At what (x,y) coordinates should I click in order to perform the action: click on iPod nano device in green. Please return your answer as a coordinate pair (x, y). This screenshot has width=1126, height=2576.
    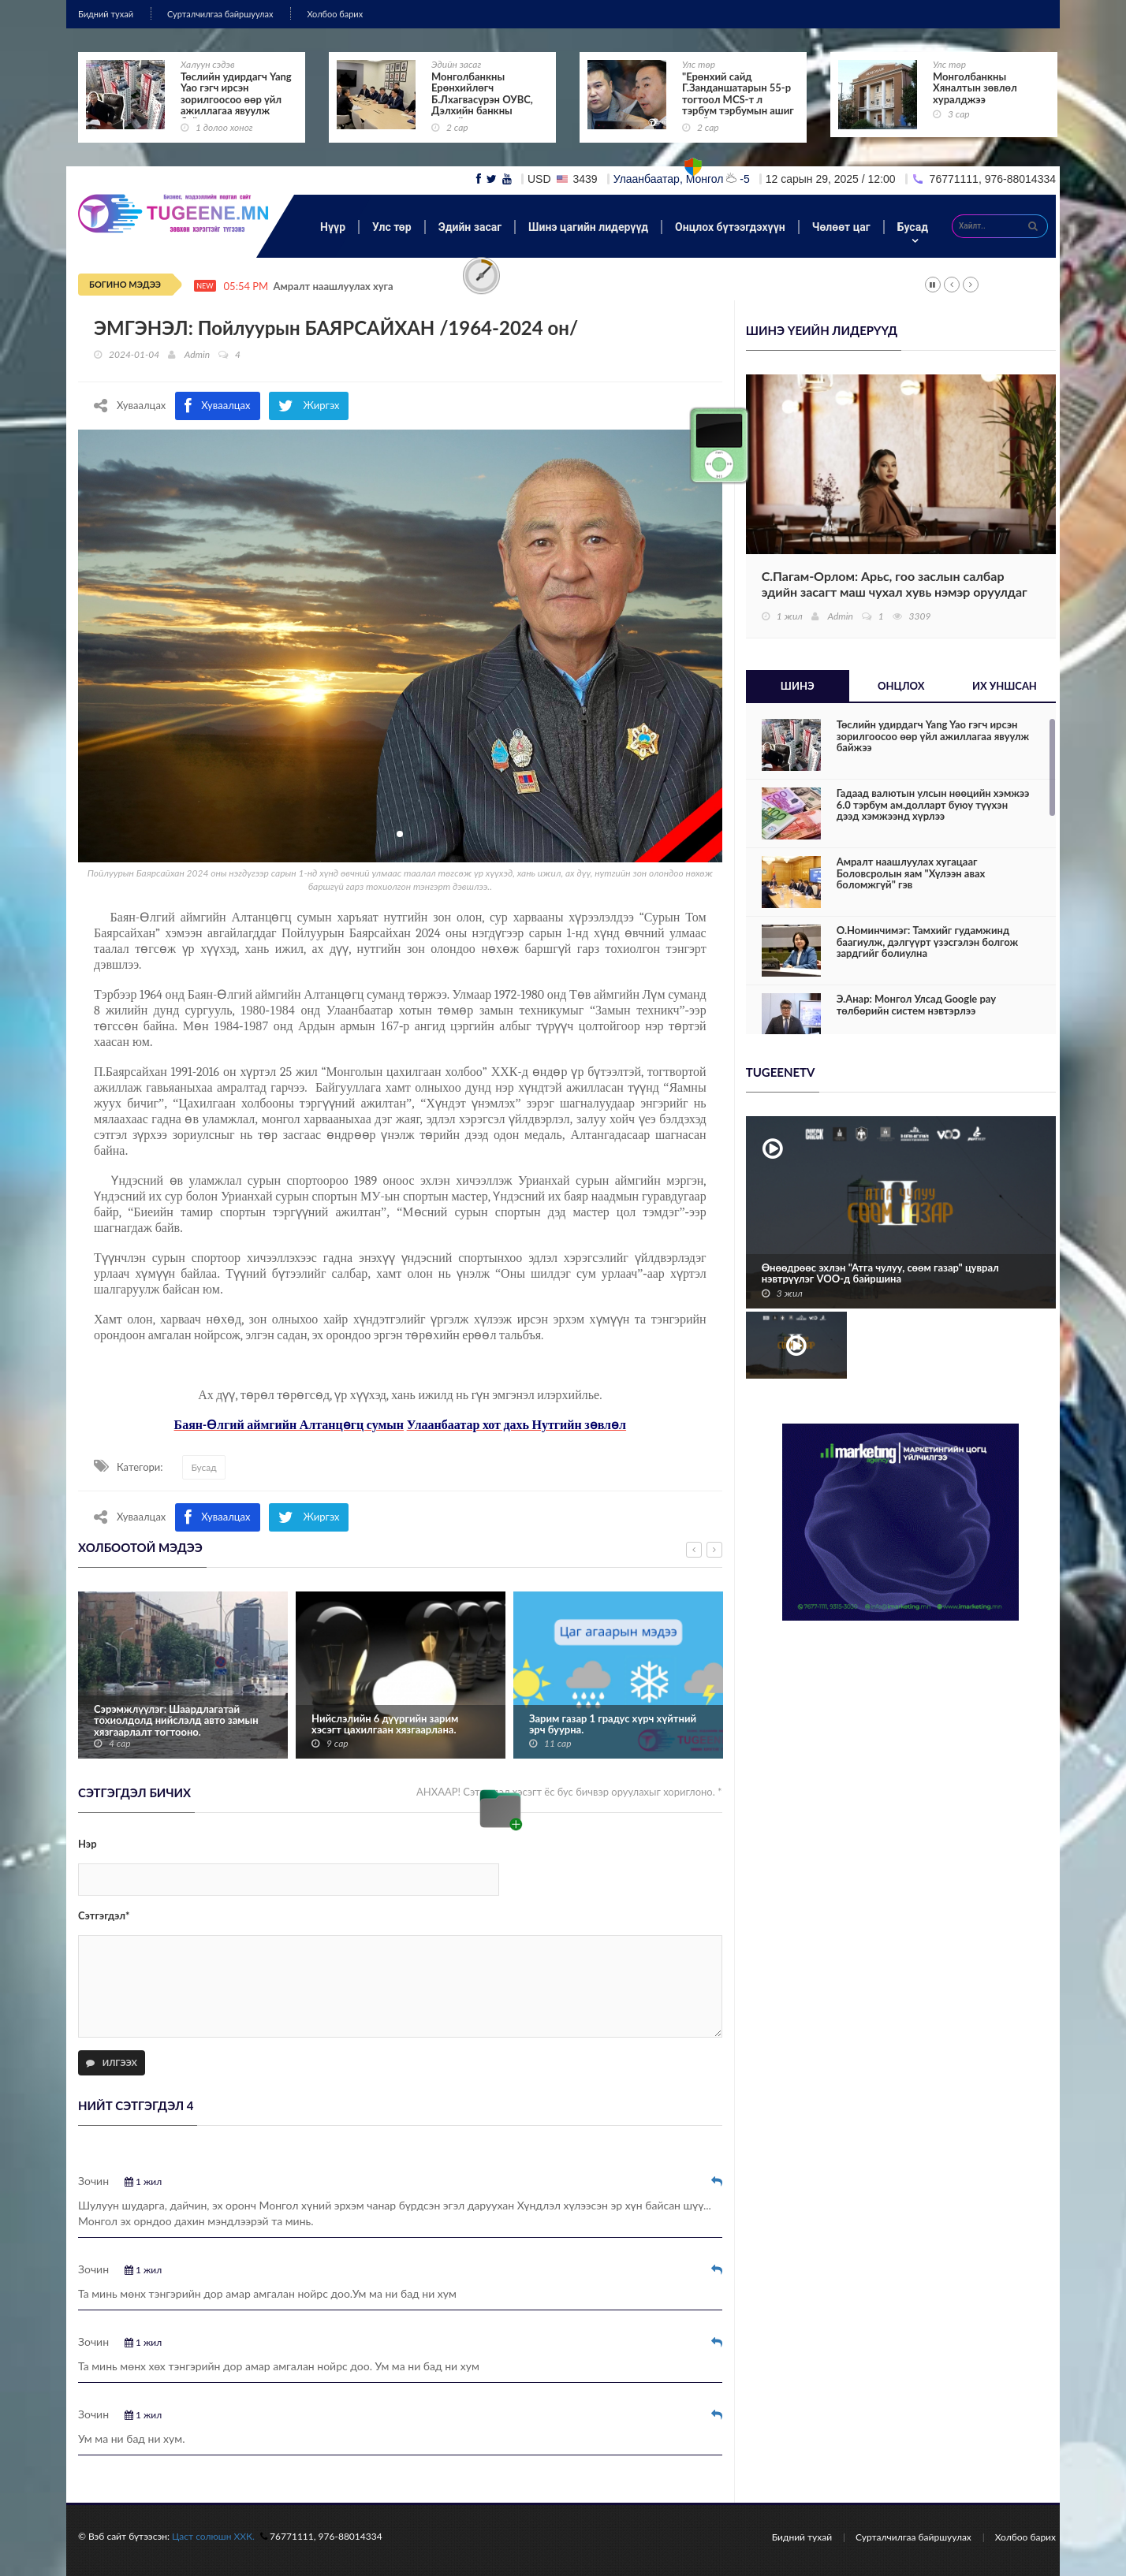
    Looking at the image, I should click on (719, 428).